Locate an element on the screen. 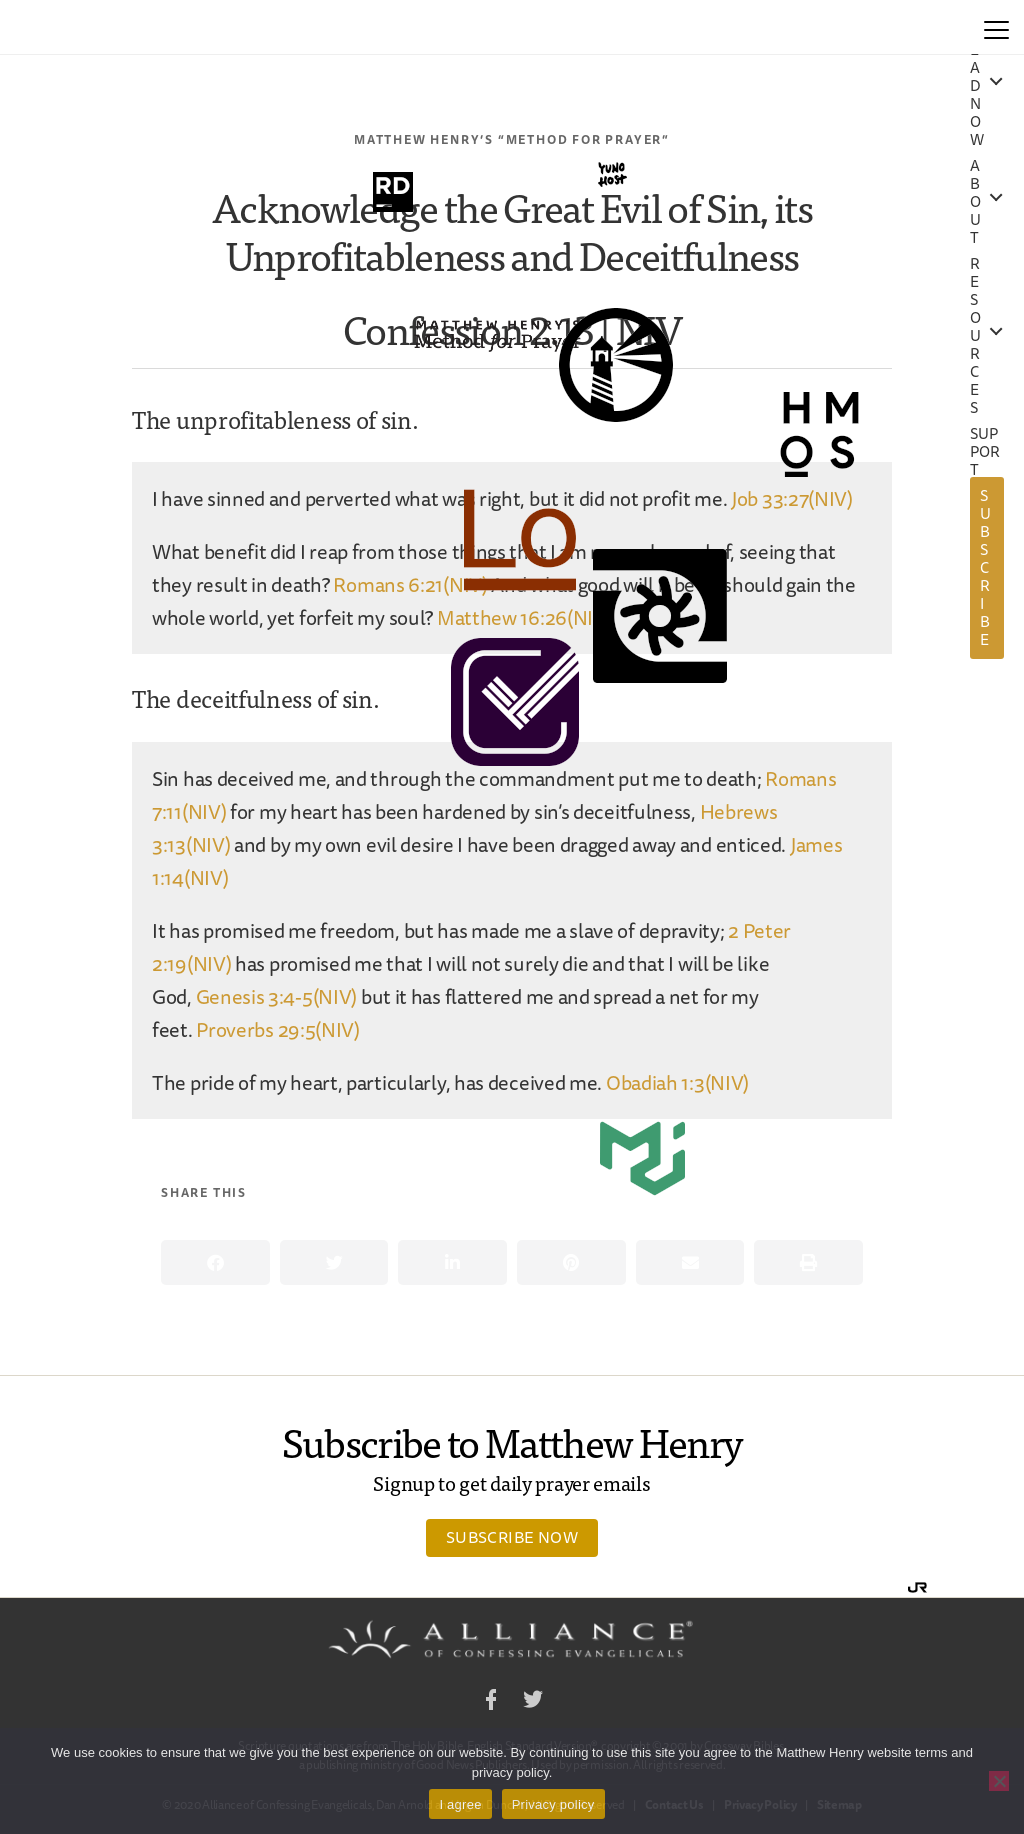 The image size is (1024, 1834). turbo build system logo is located at coordinates (660, 616).